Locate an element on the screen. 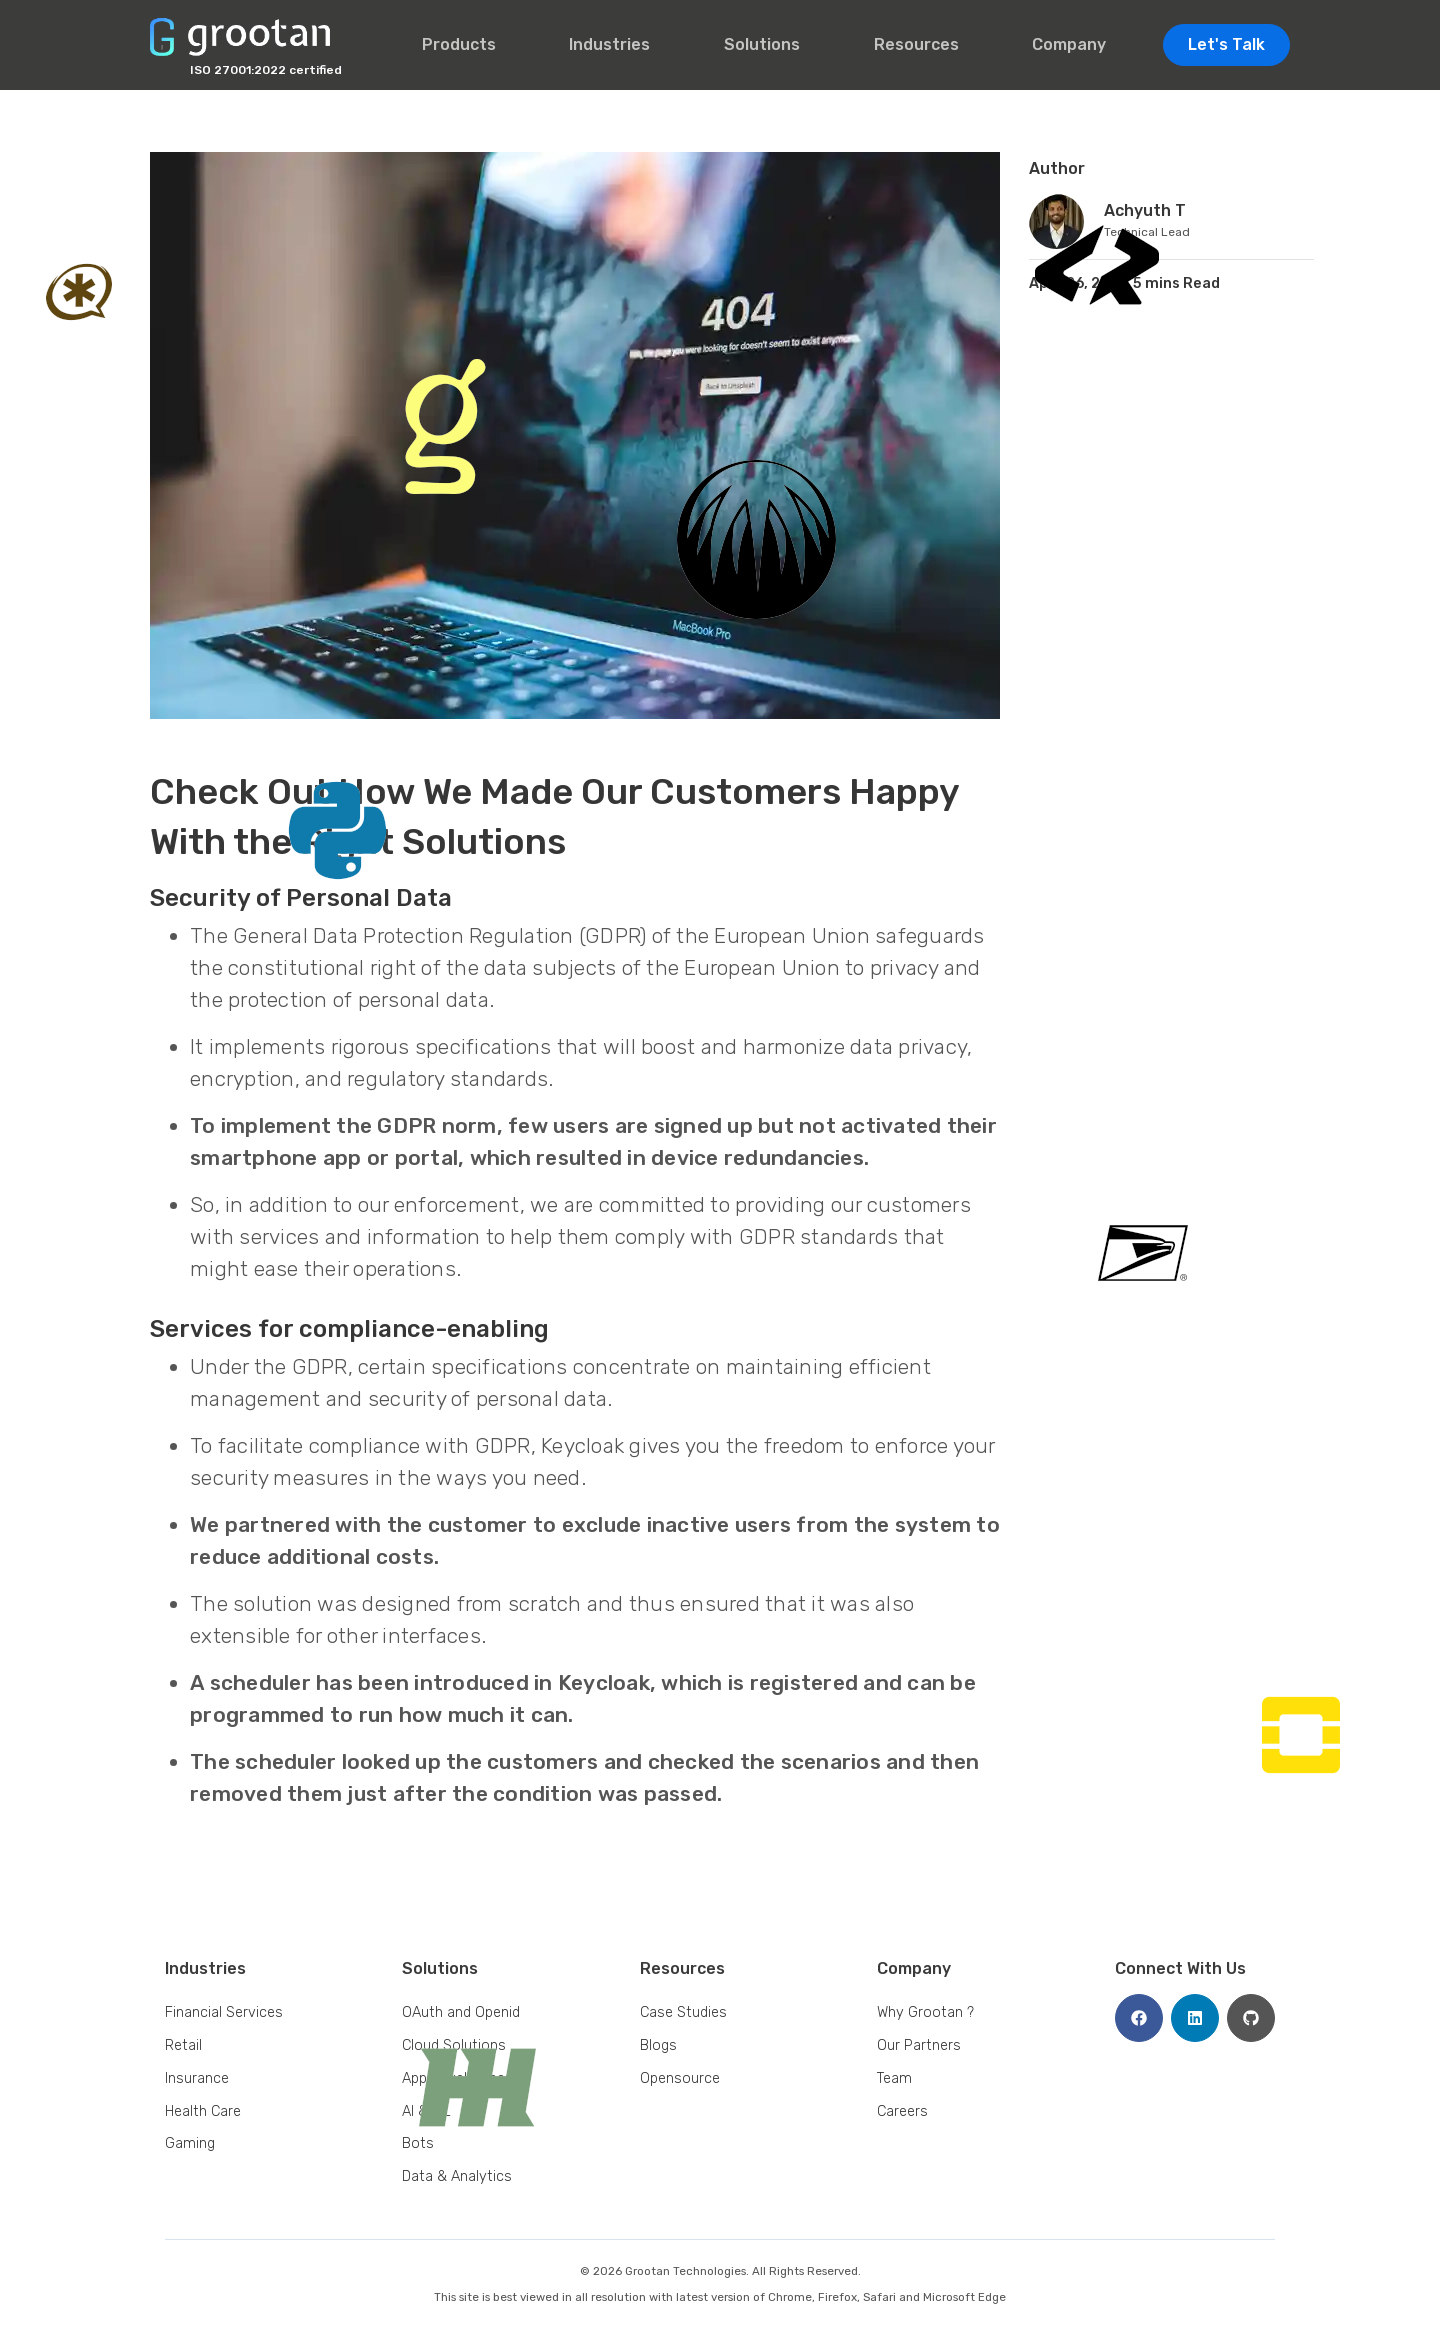 The width and height of the screenshot is (1440, 2330). open Goodreads app is located at coordinates (445, 426).